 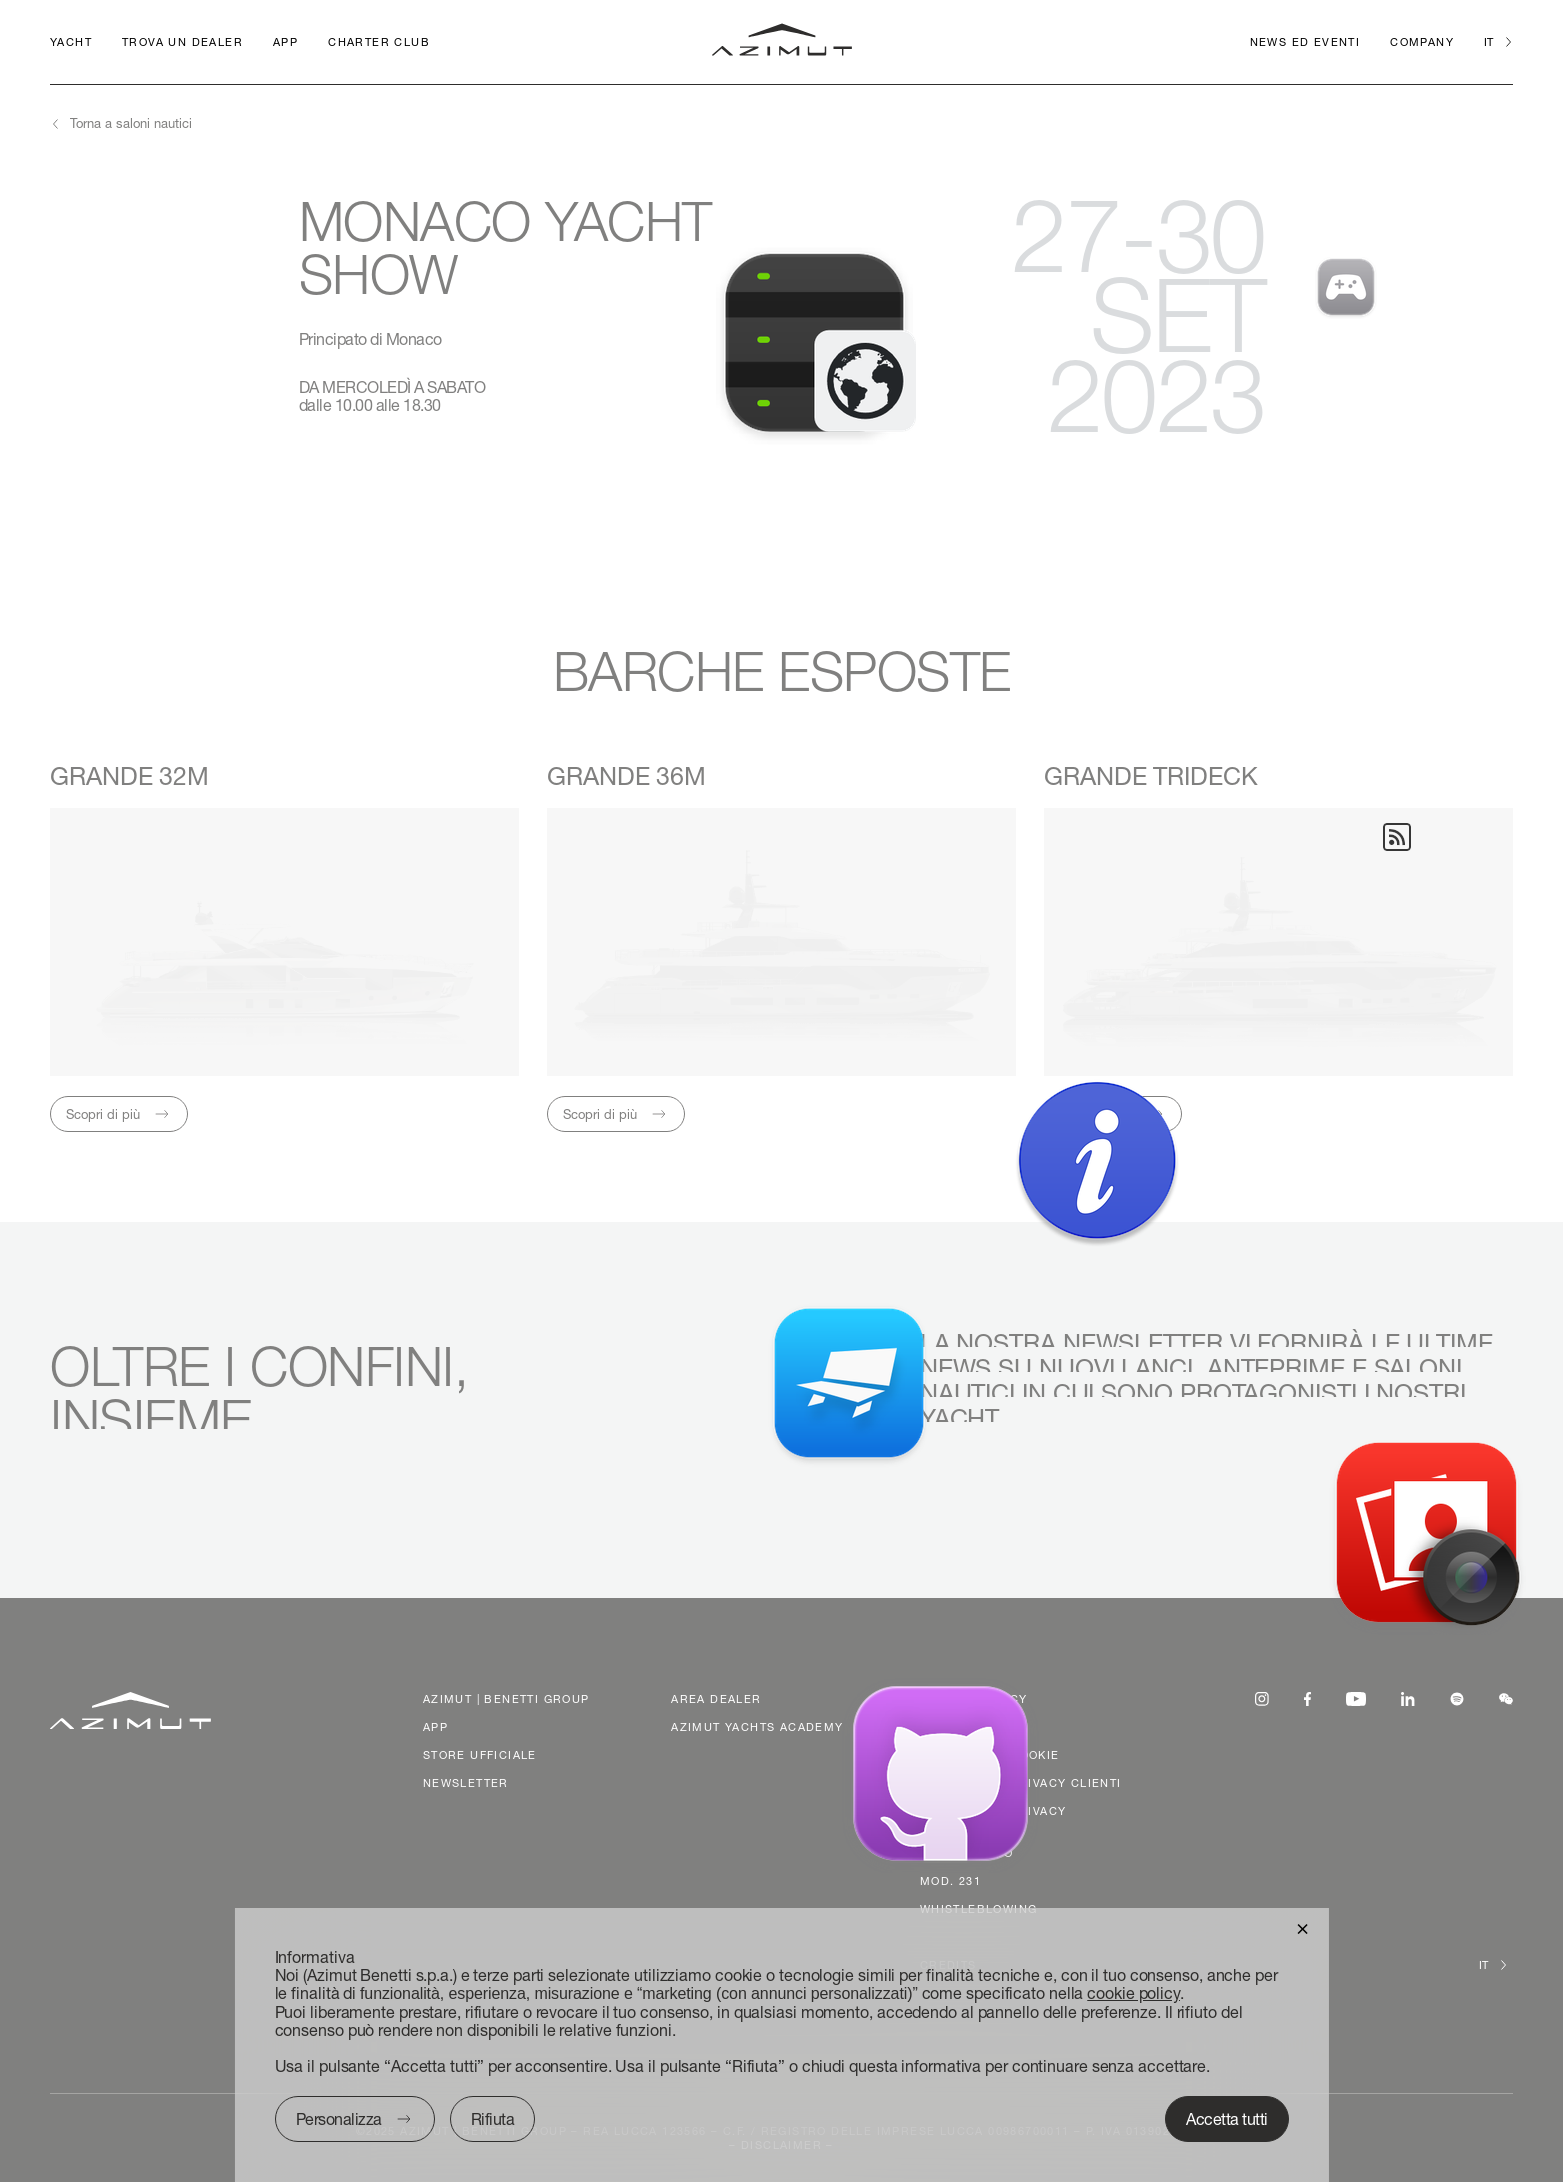 What do you see at coordinates (849, 1383) in the screenshot?
I see `open blockbench 3d modeling application` at bounding box center [849, 1383].